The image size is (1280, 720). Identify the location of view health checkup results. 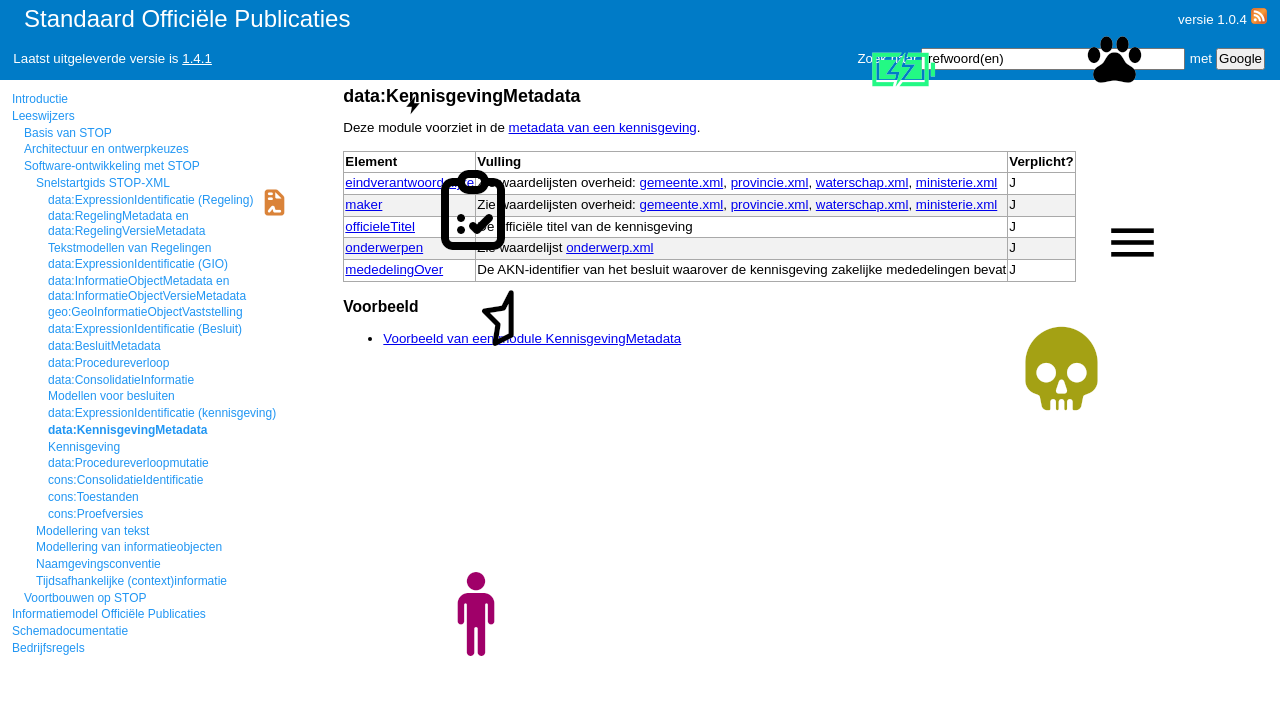
(473, 210).